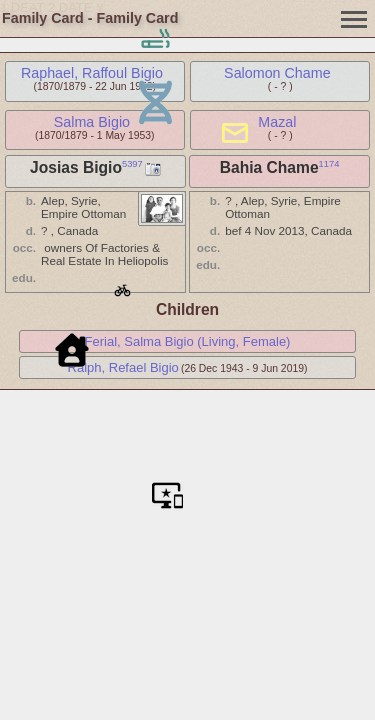 The height and width of the screenshot is (720, 375). I want to click on access genetics or DNA-related features, so click(155, 102).